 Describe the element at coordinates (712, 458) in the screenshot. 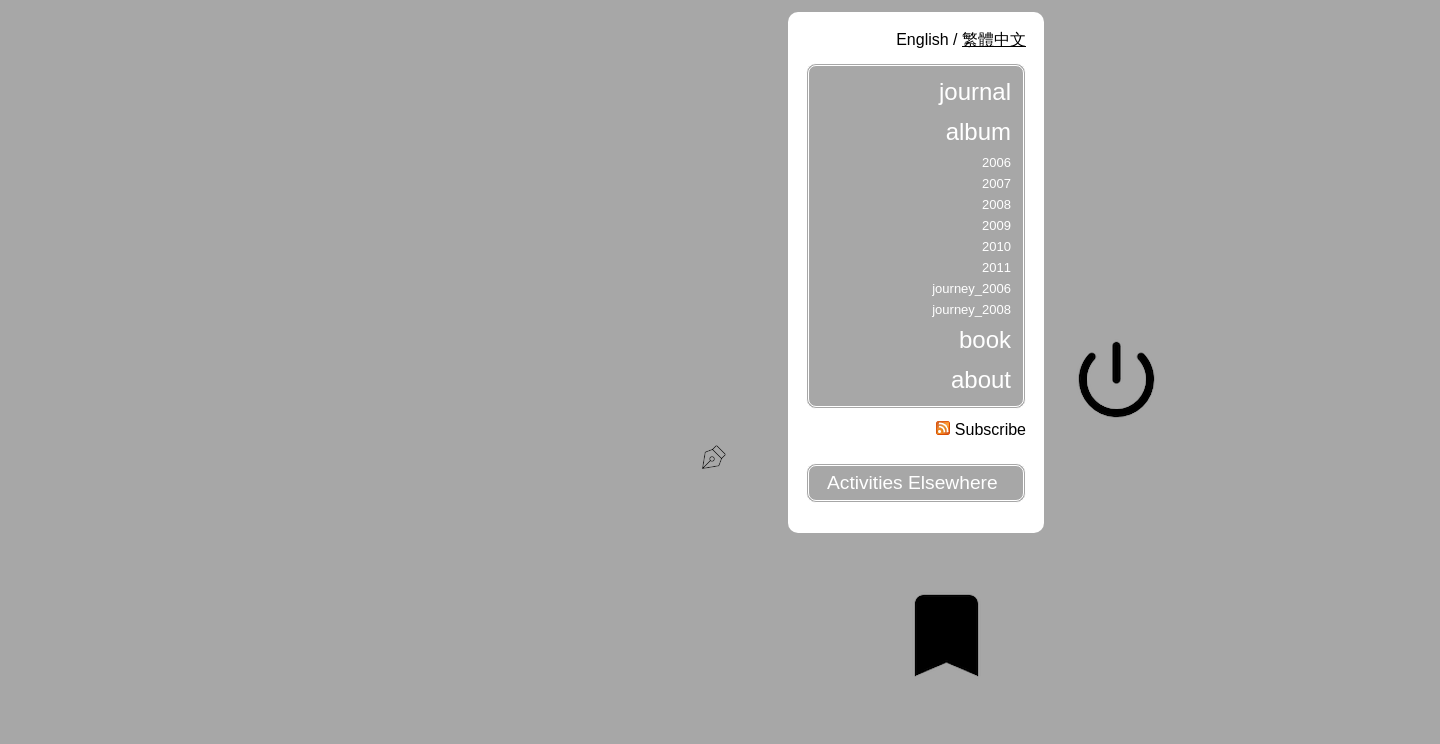

I see `access drawing or illustration tools` at that location.